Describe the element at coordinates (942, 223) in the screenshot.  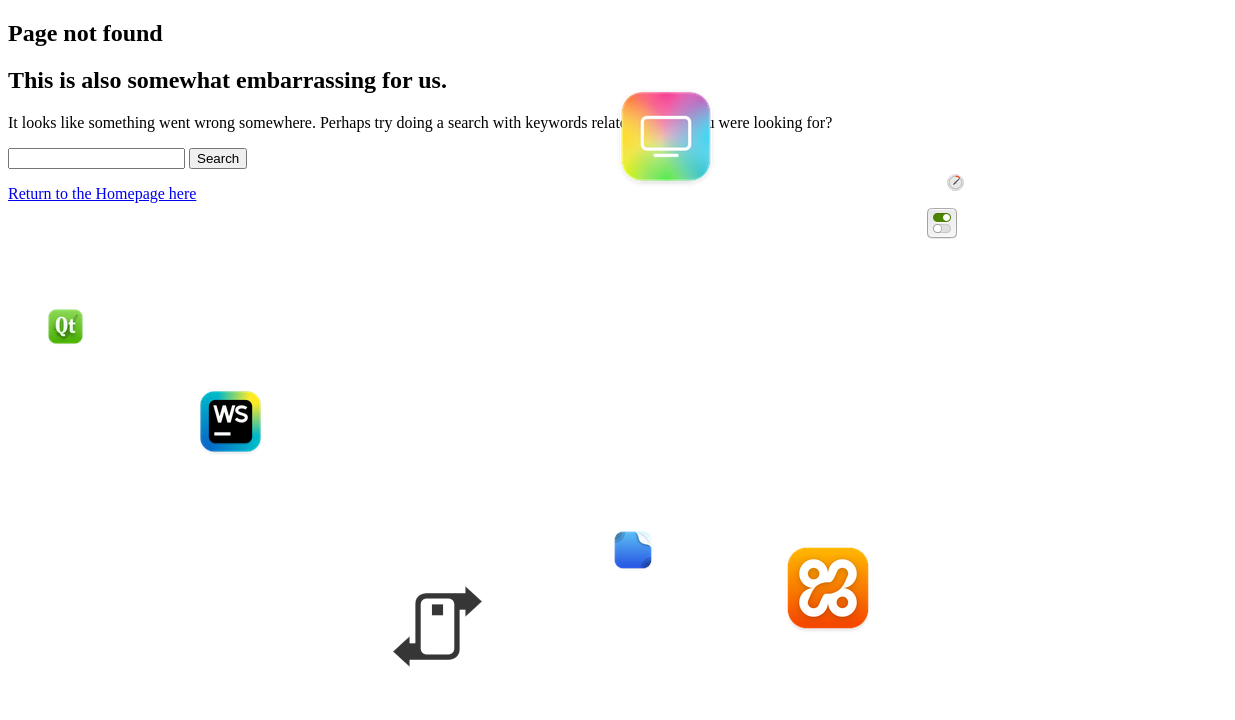
I see `open desktop preferences or settings` at that location.